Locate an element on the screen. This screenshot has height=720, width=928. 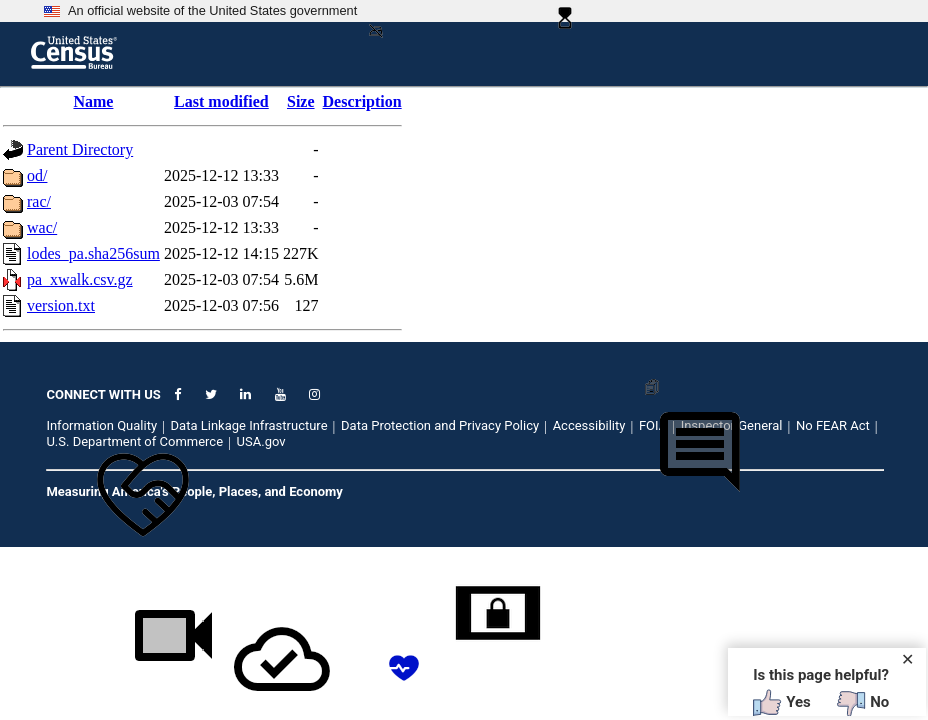
open comments section is located at coordinates (700, 452).